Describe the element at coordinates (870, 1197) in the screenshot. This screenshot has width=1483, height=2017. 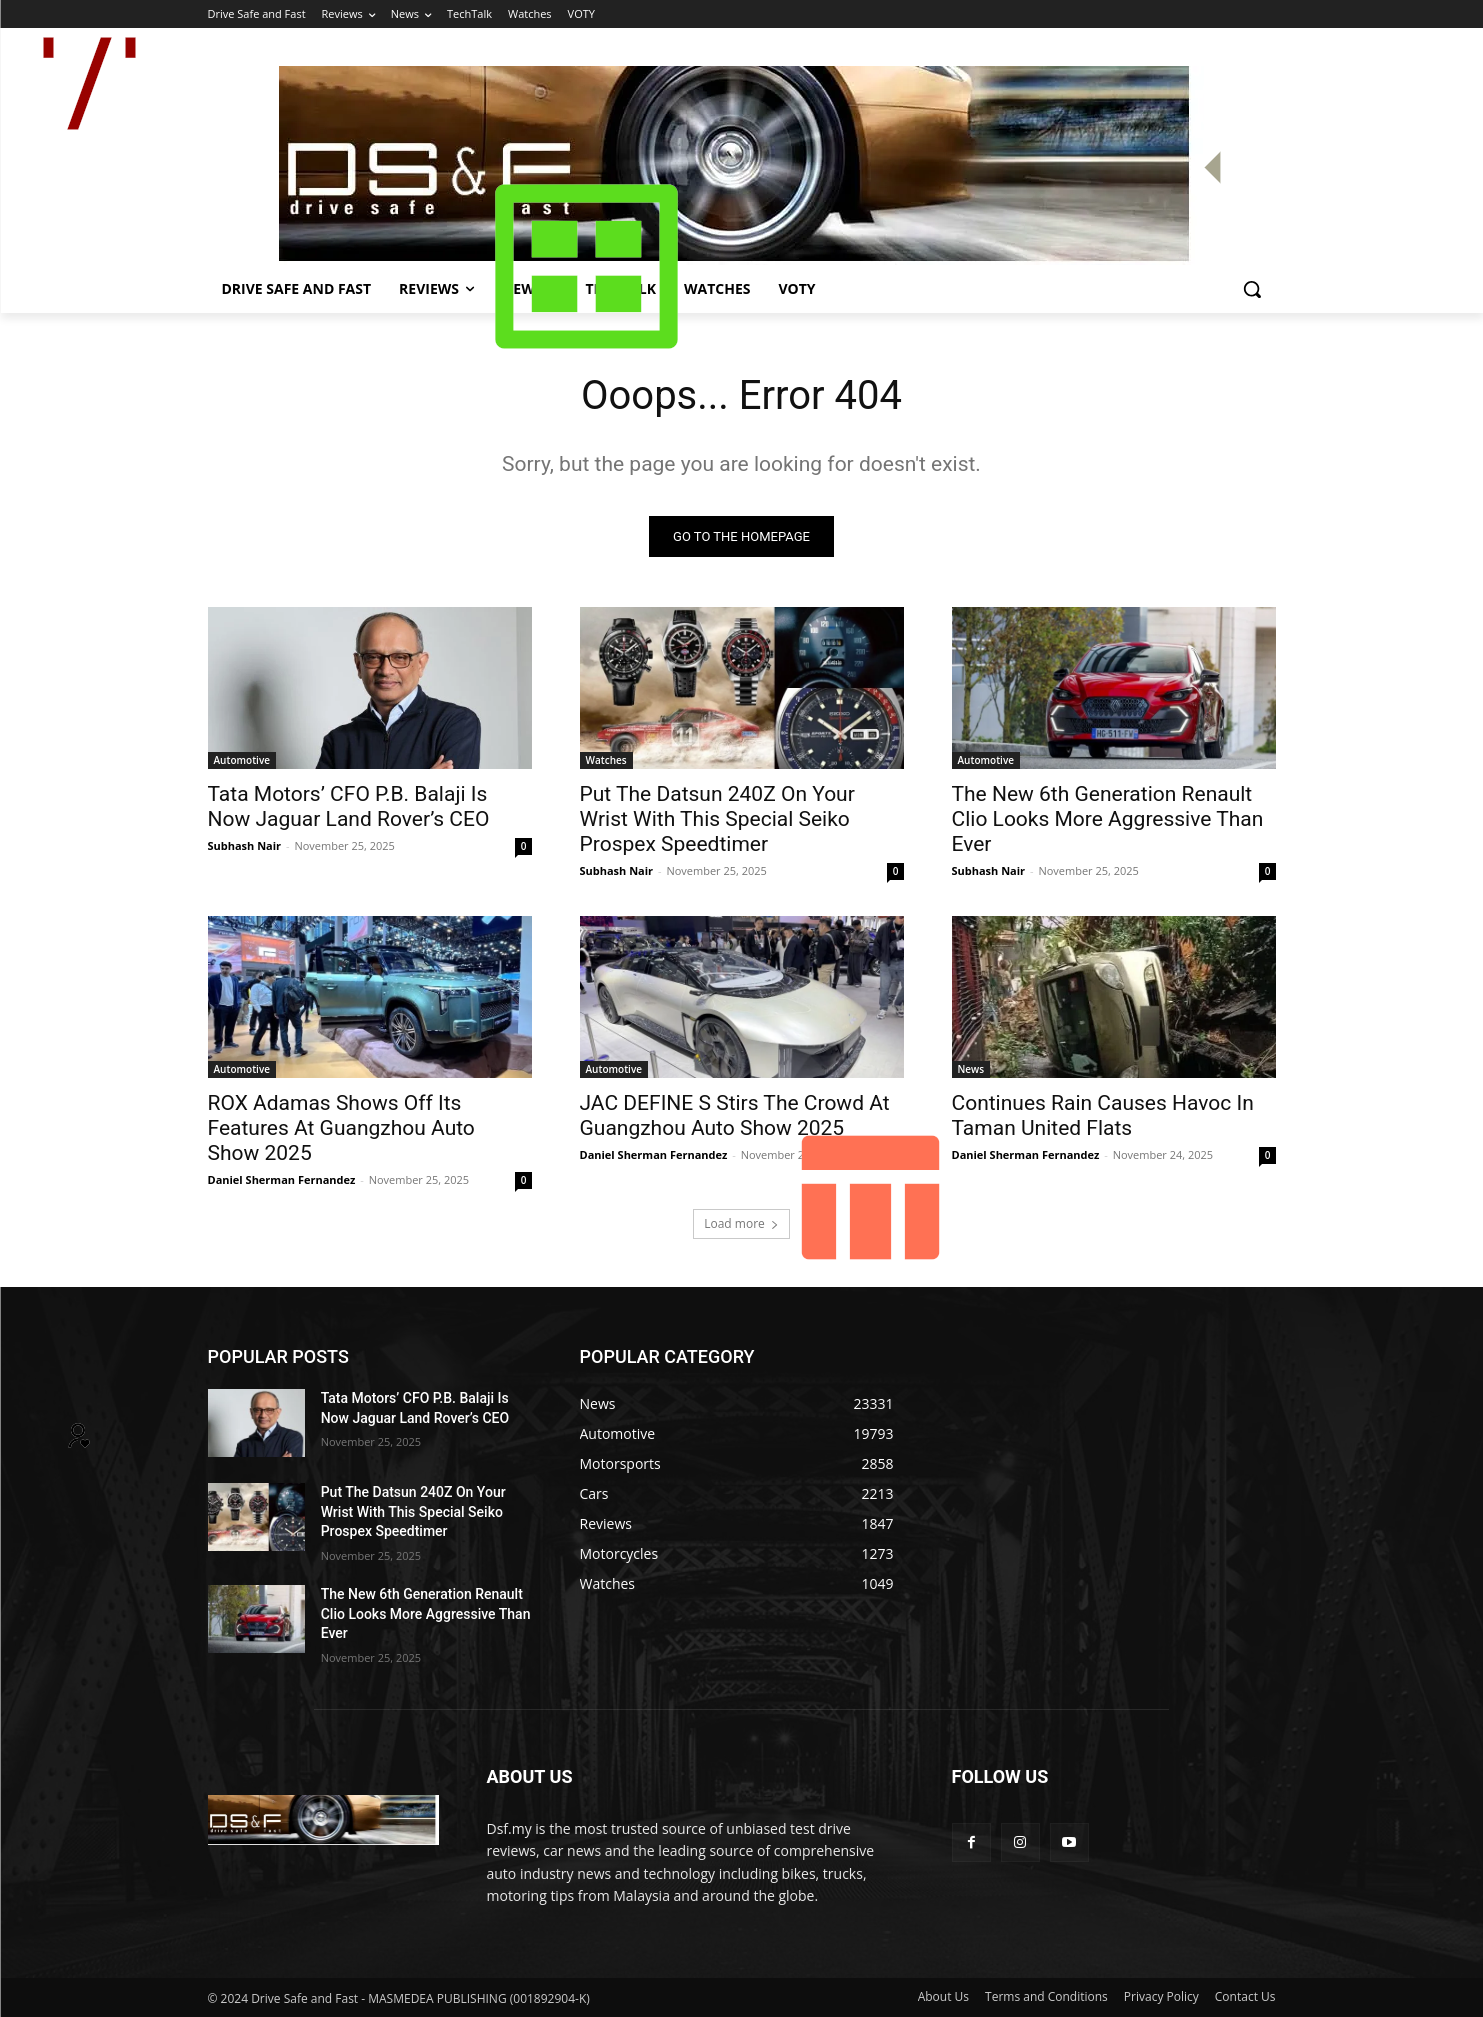
I see `insert a table into a document` at that location.